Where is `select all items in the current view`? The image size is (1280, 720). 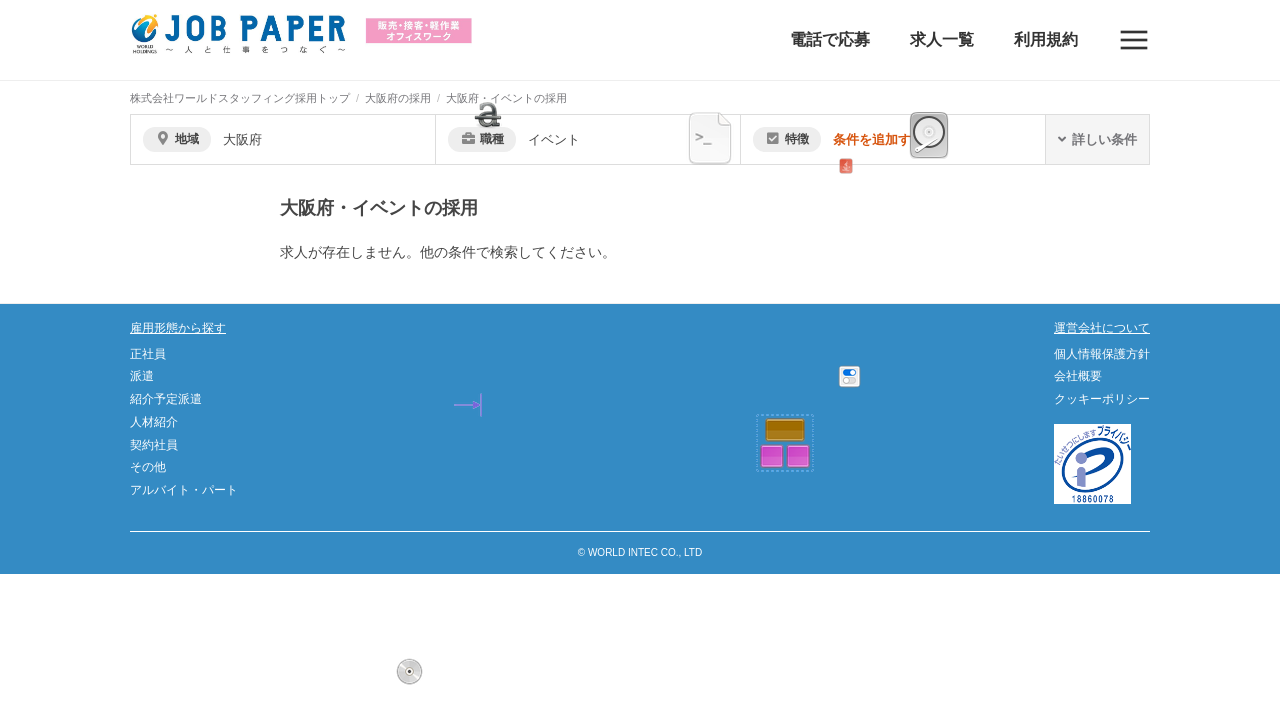
select all items in the current view is located at coordinates (785, 443).